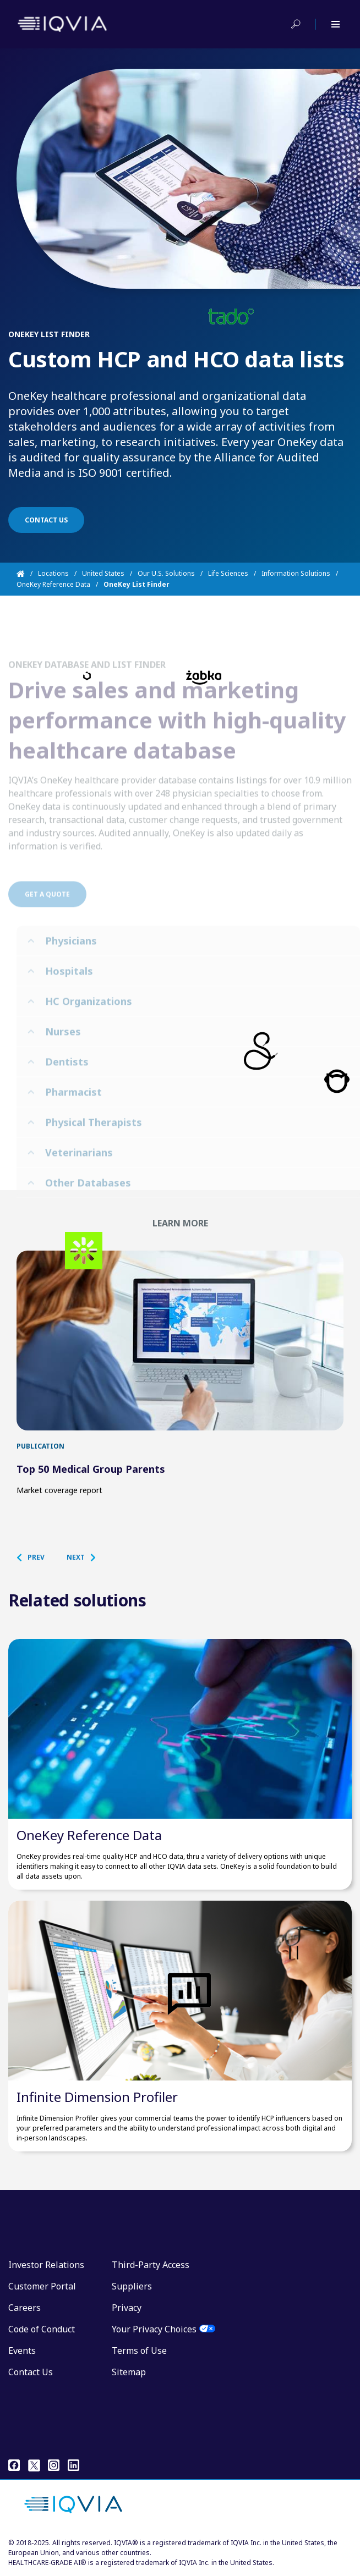 This screenshot has height=2576, width=360. What do you see at coordinates (293, 1952) in the screenshot?
I see `pause media playback` at bounding box center [293, 1952].